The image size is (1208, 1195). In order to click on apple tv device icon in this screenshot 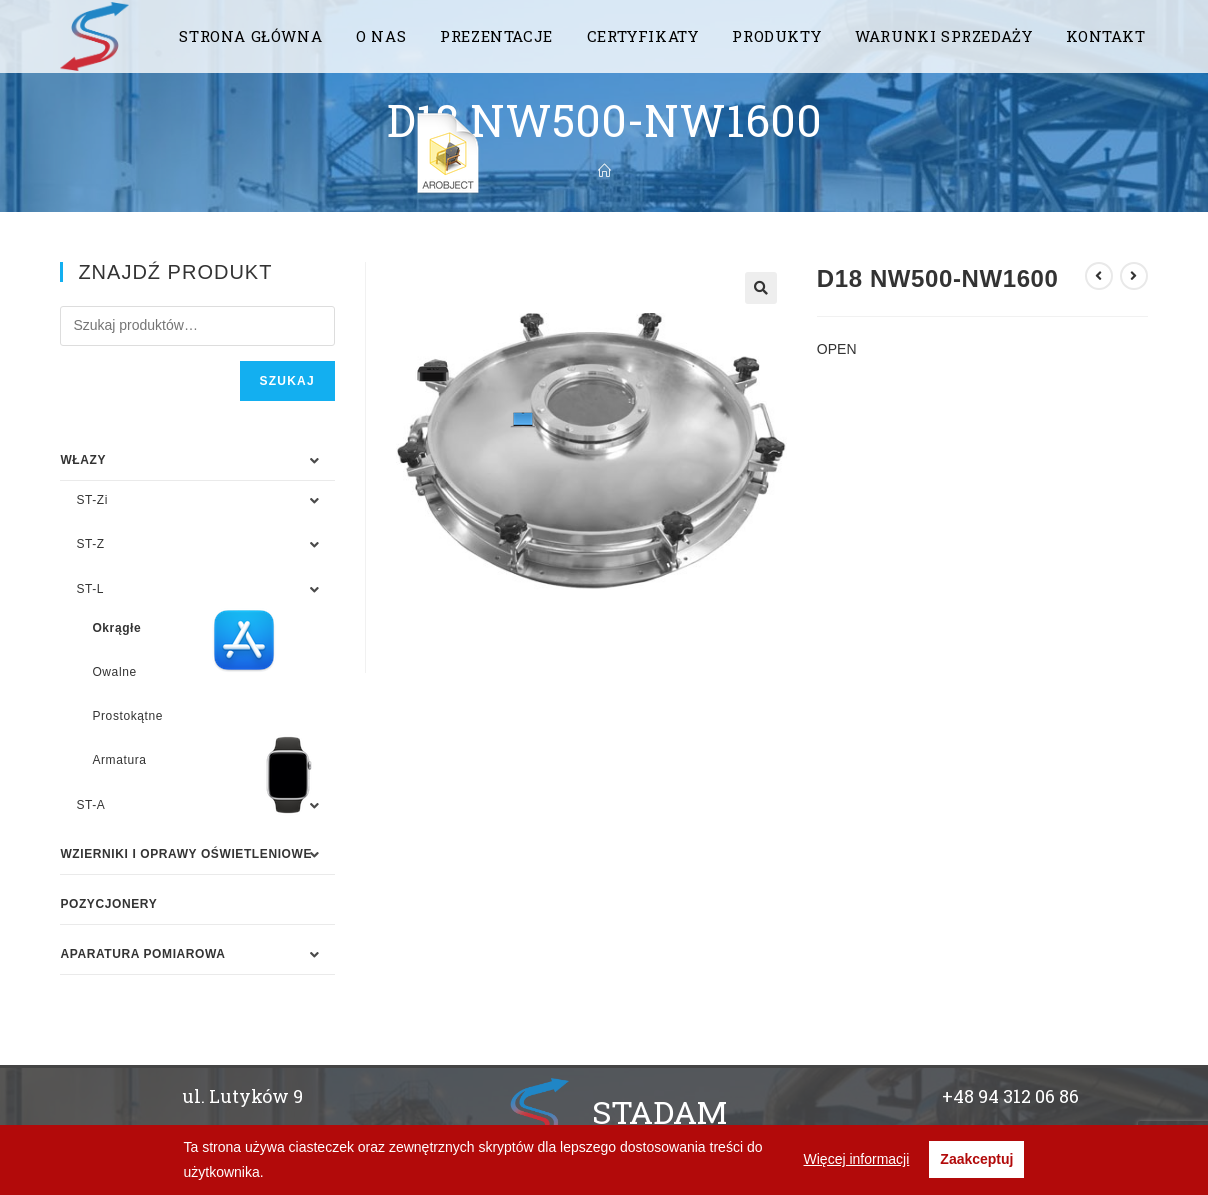, I will do `click(433, 369)`.